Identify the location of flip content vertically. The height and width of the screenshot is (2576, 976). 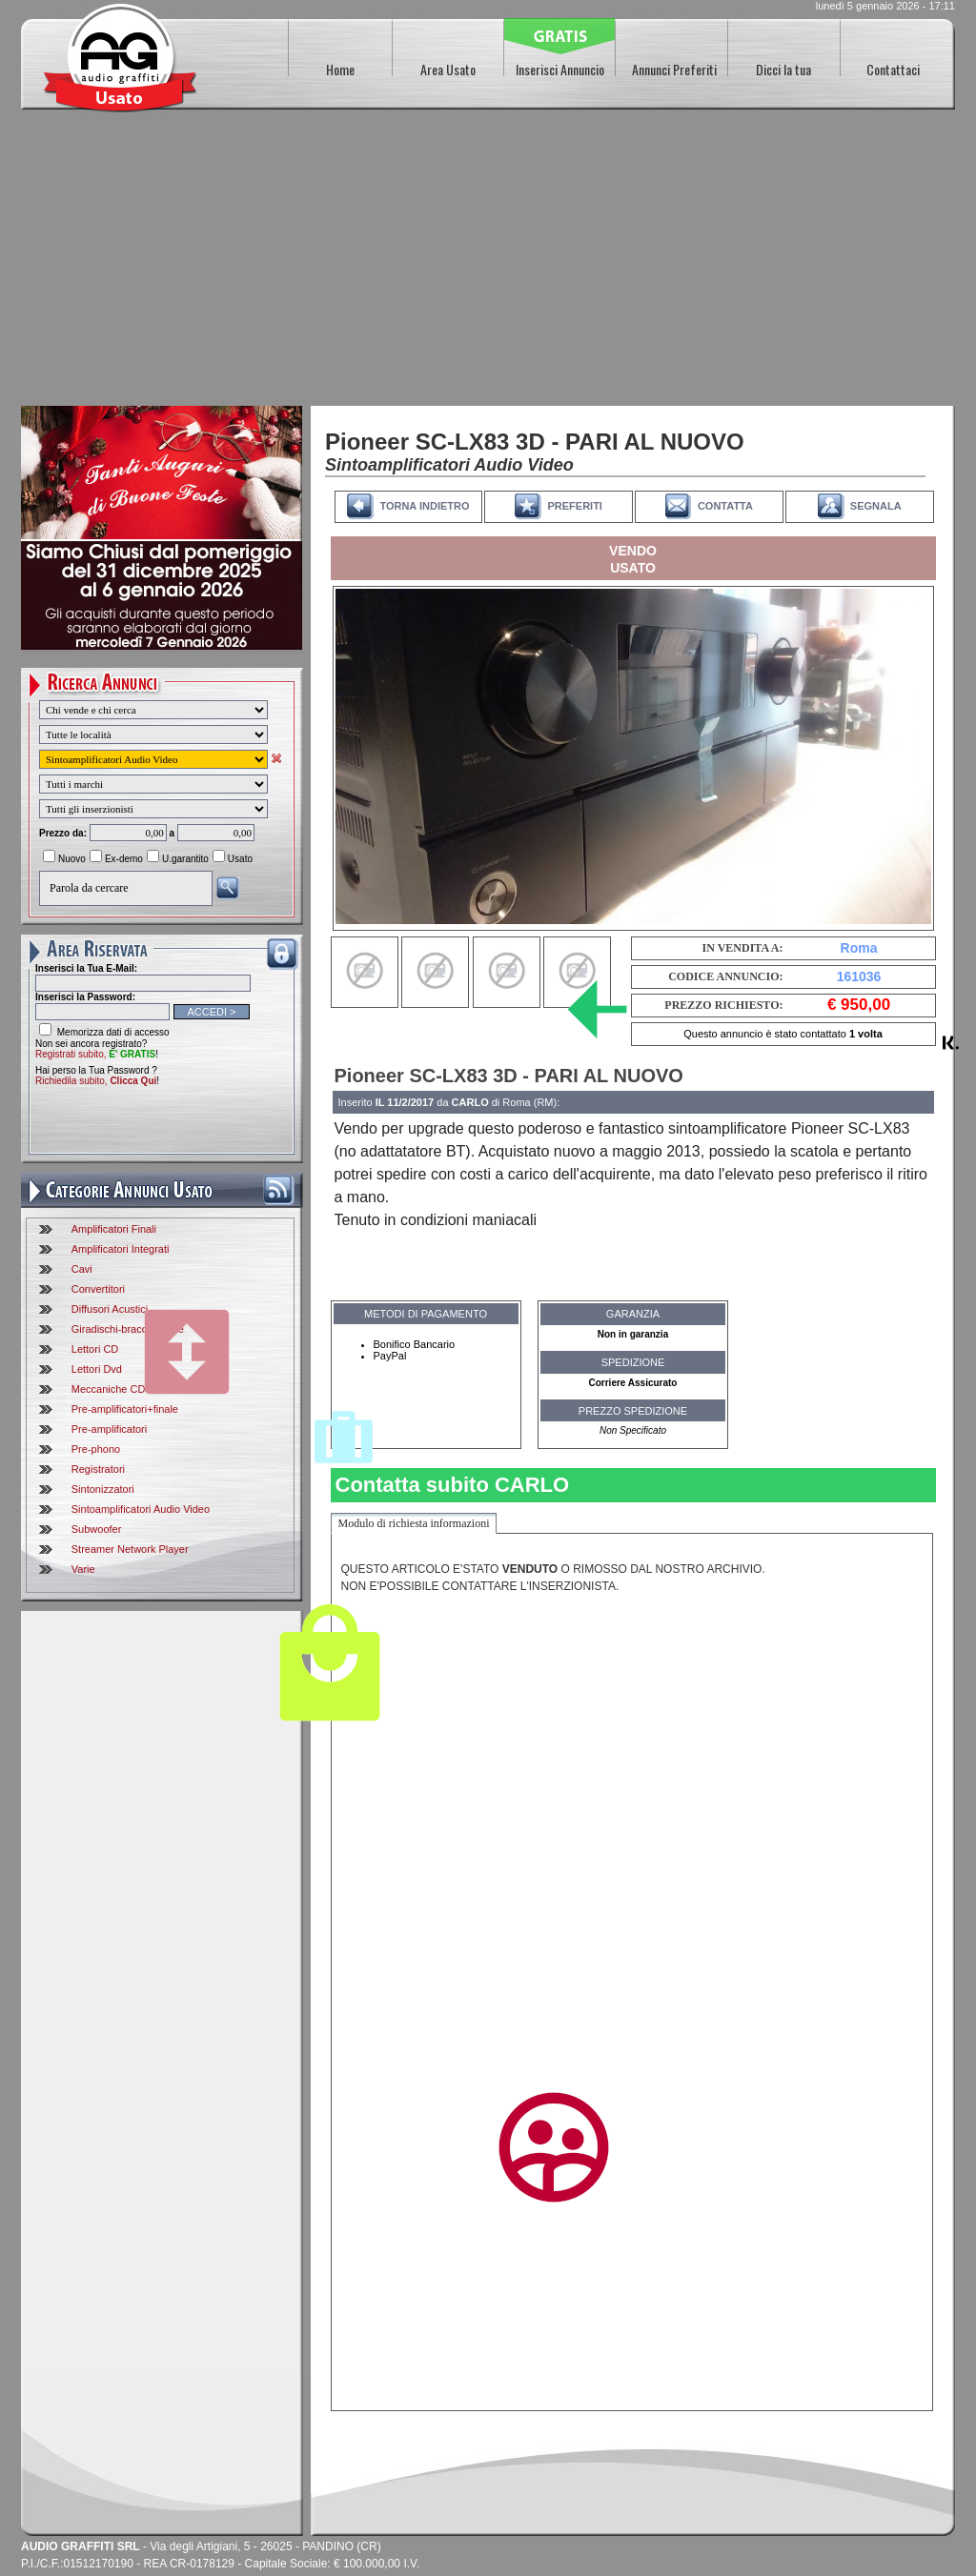
(187, 1352).